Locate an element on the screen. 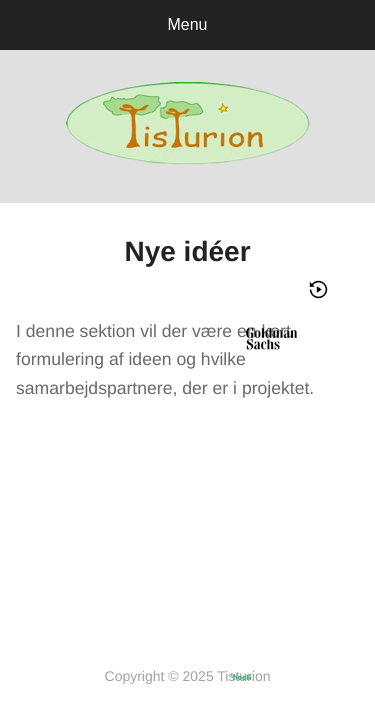 The height and width of the screenshot is (720, 375). view memories or flashback content is located at coordinates (318, 289).